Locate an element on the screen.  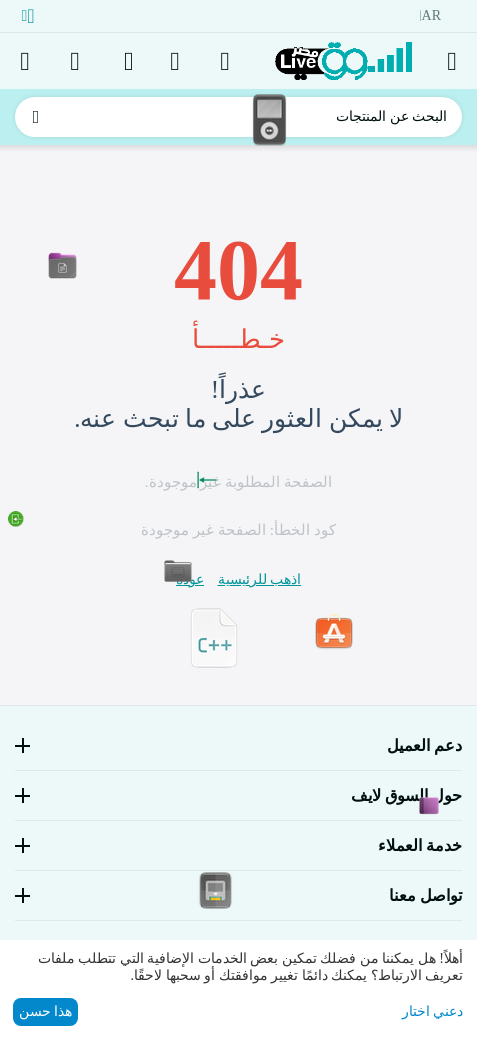
access the desktop folder is located at coordinates (429, 805).